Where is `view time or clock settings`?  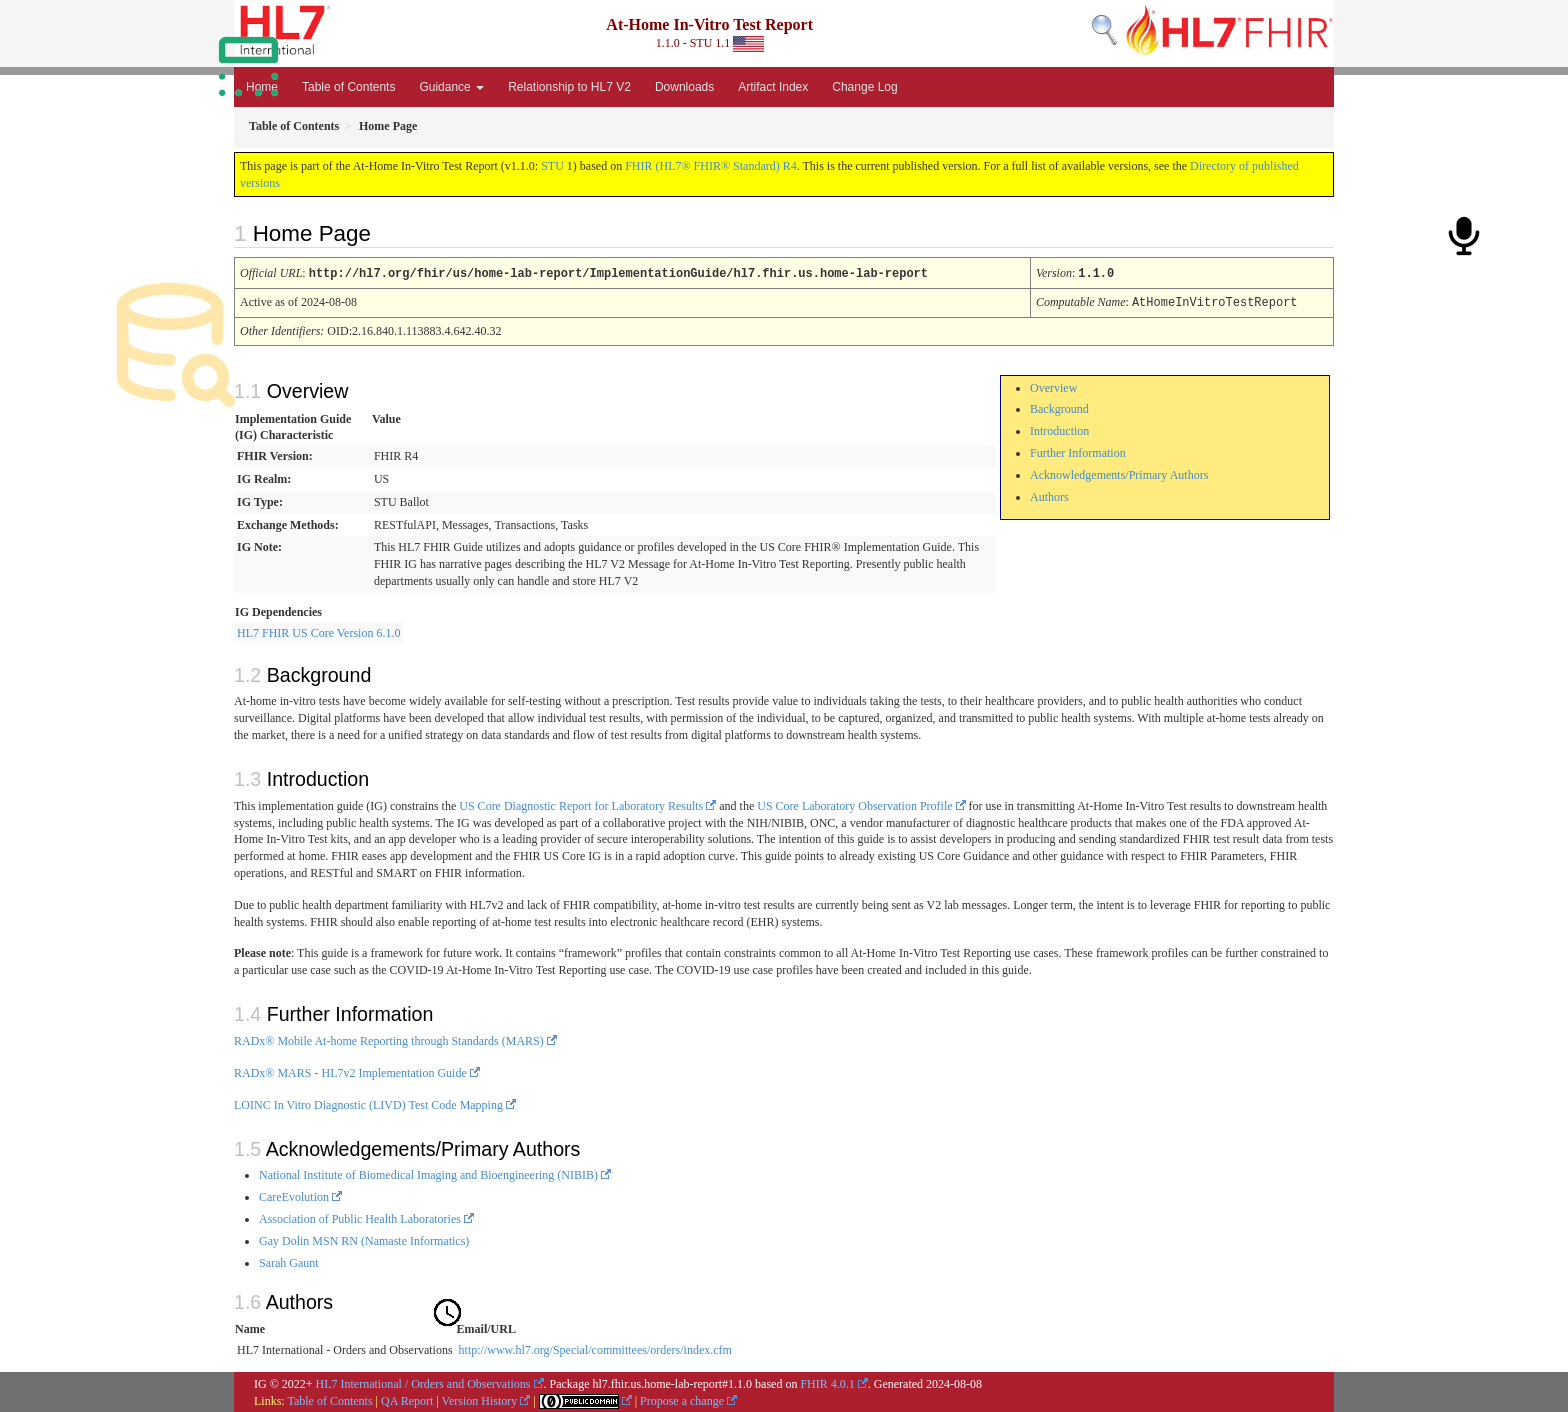 view time or clock settings is located at coordinates (447, 1312).